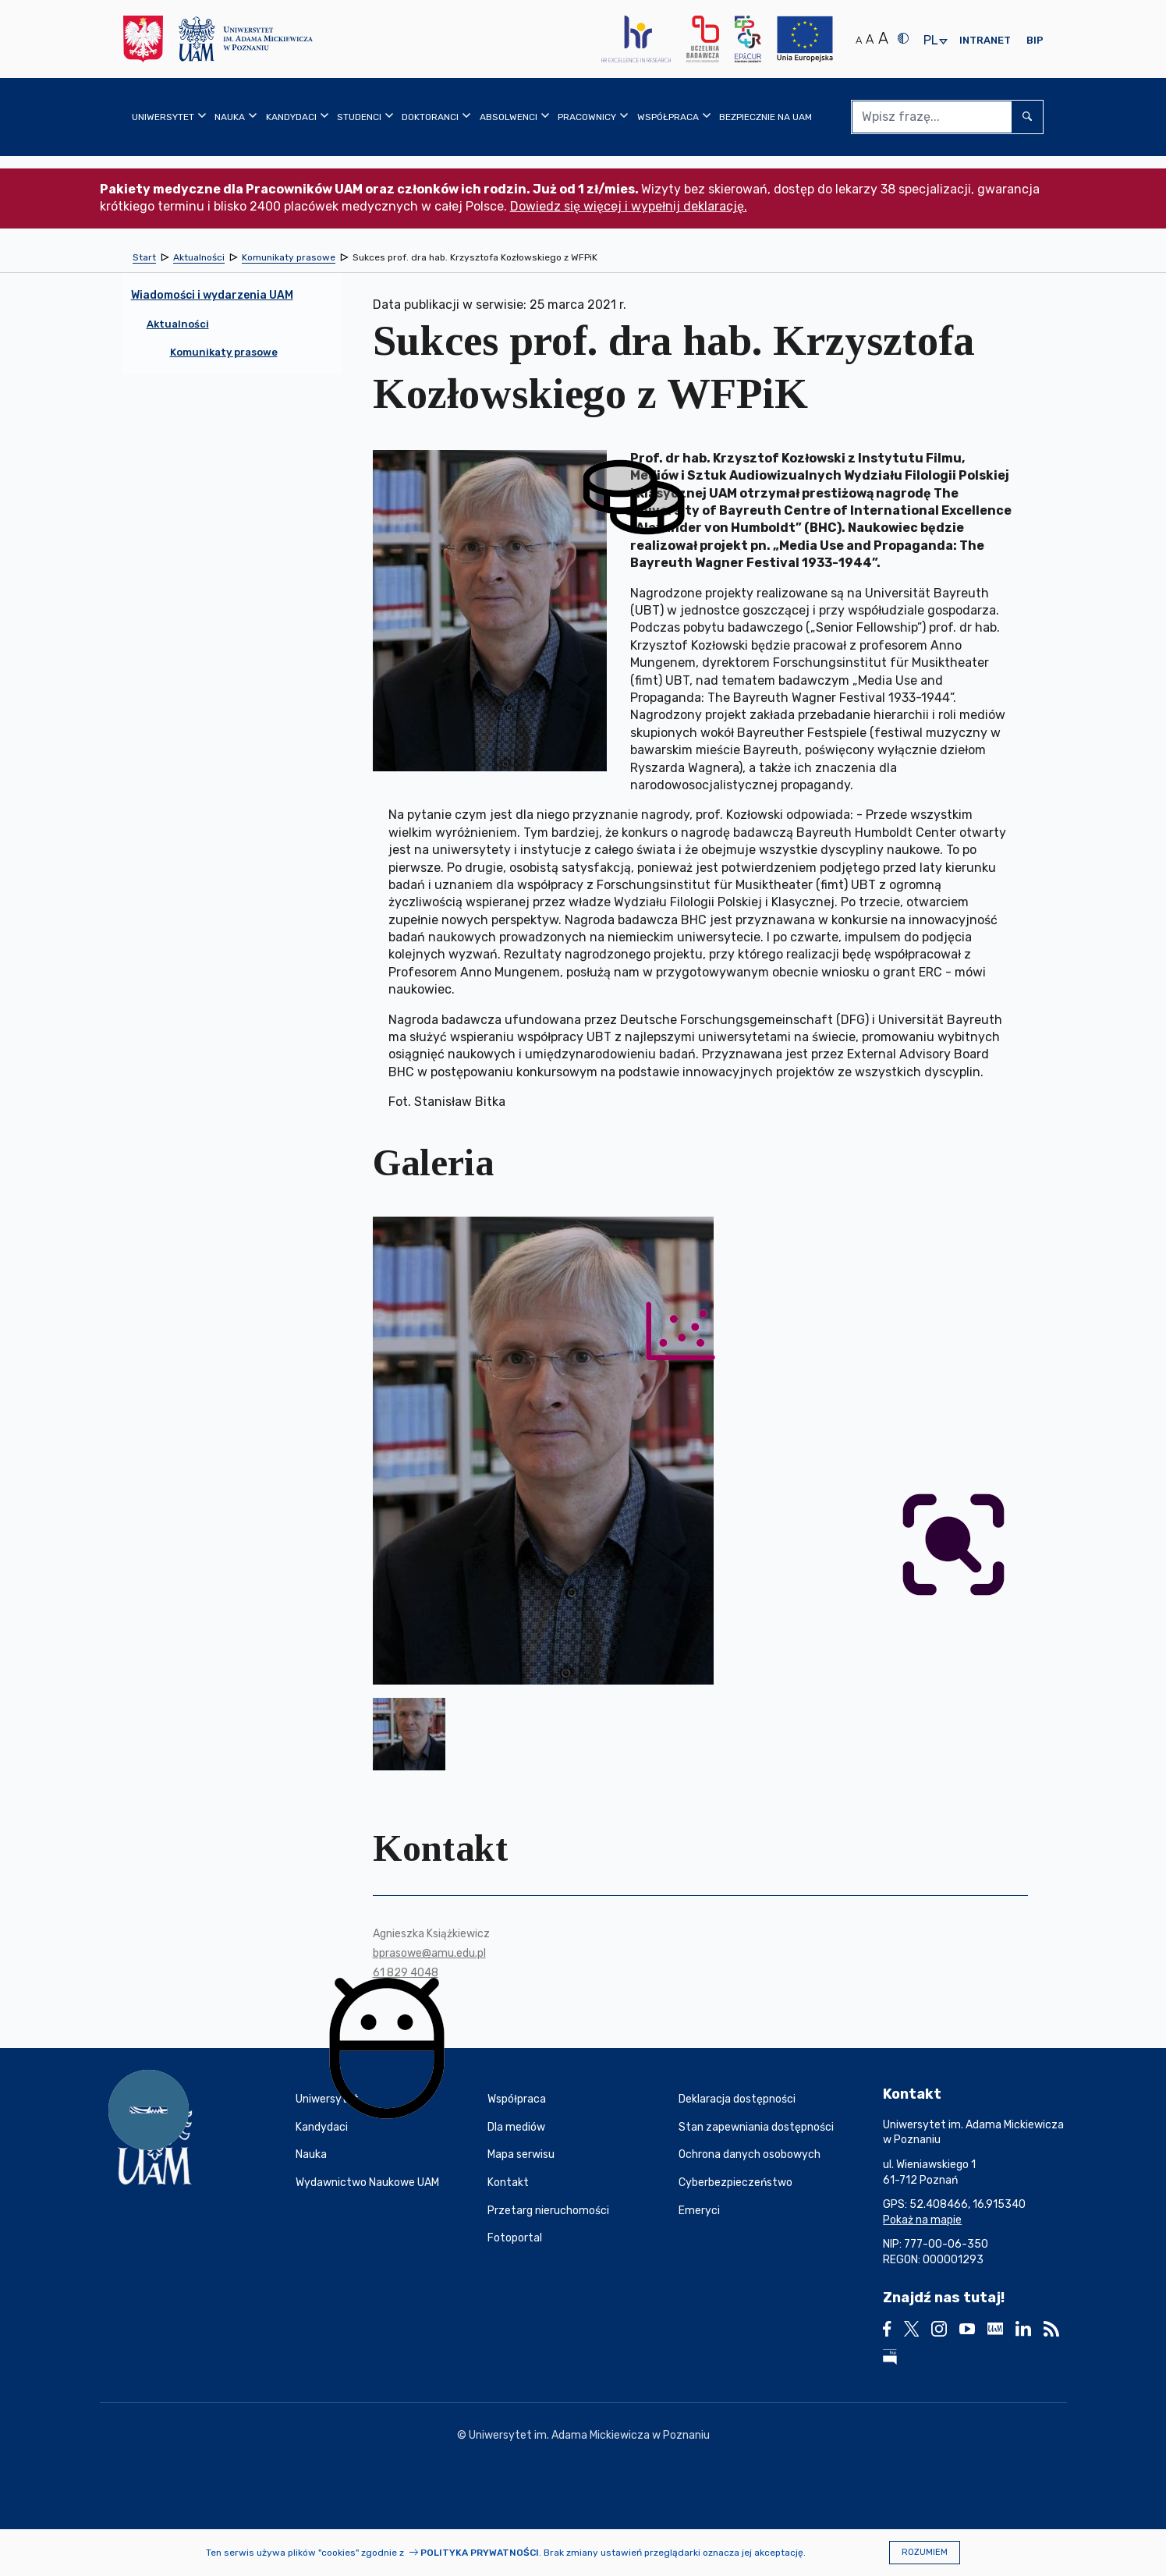  Describe the element at coordinates (148, 2110) in the screenshot. I see `remove an item from a list` at that location.